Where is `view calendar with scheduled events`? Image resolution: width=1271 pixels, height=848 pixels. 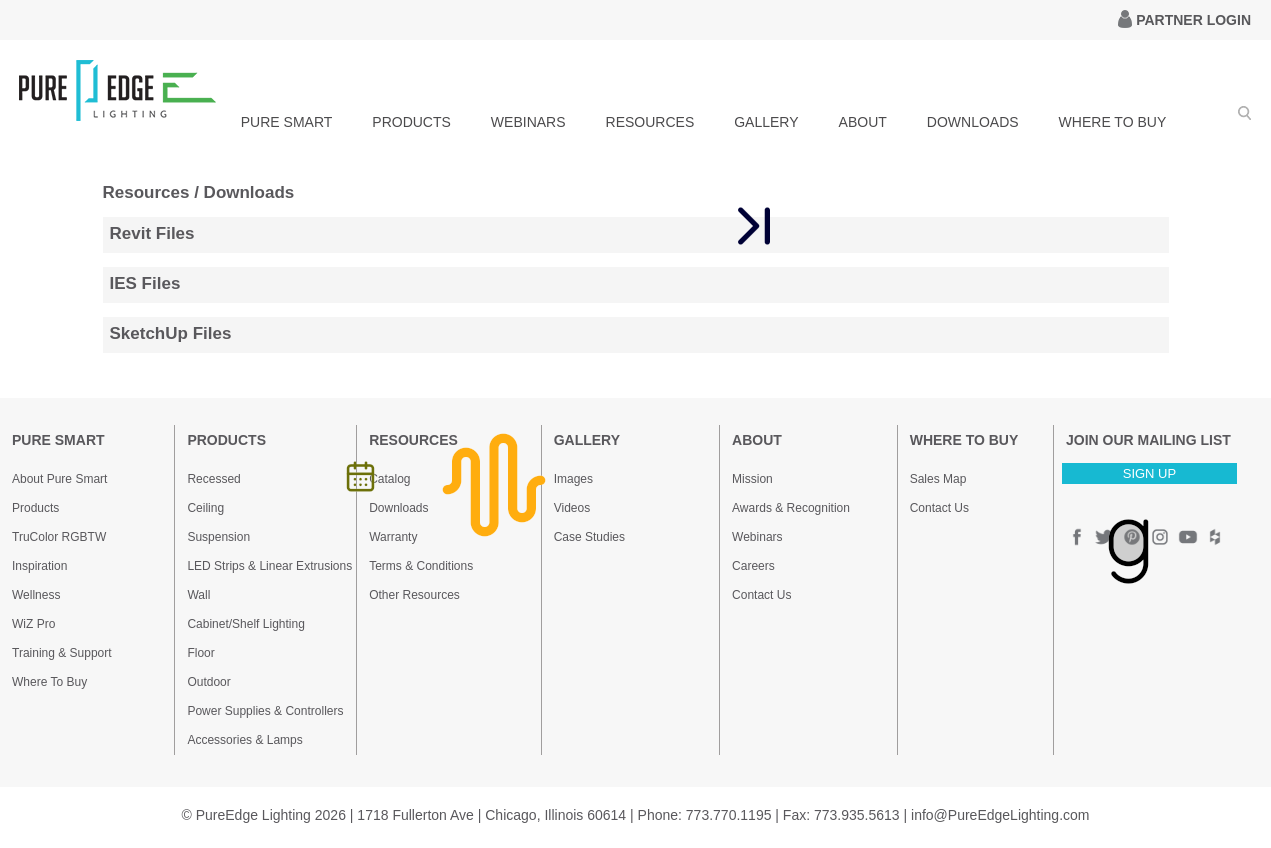 view calendar with scheduled events is located at coordinates (360, 476).